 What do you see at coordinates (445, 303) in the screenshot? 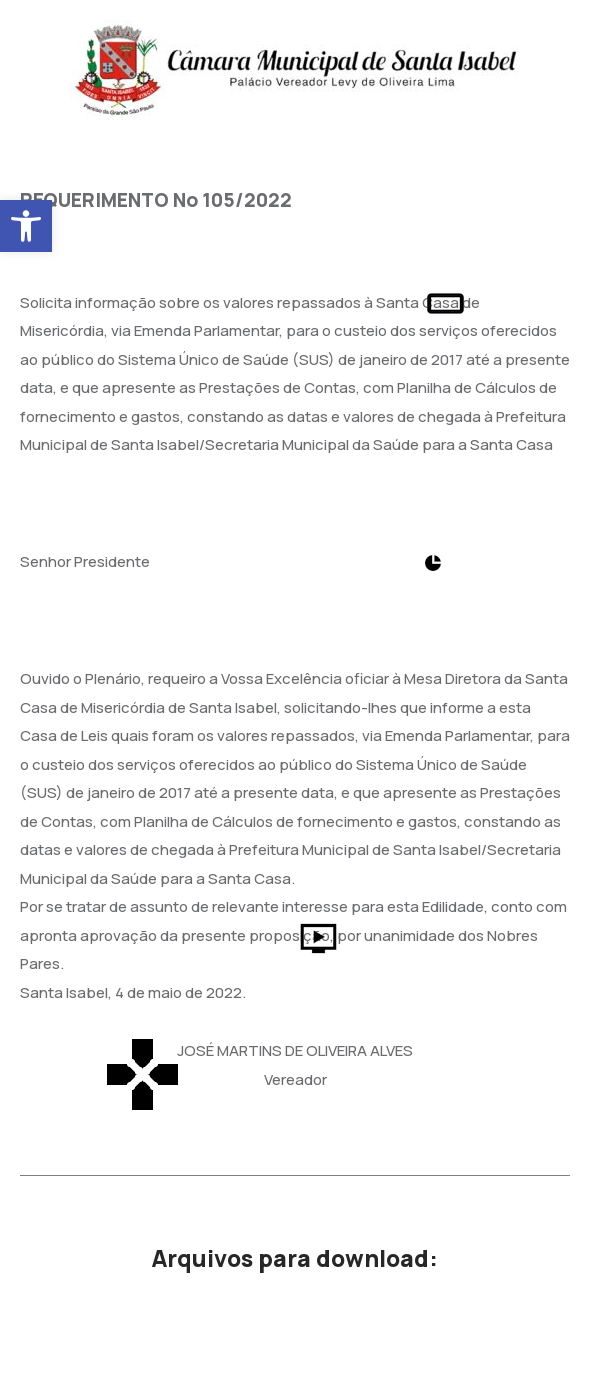
I see `crop image to 7:5 aspect ratio` at bounding box center [445, 303].